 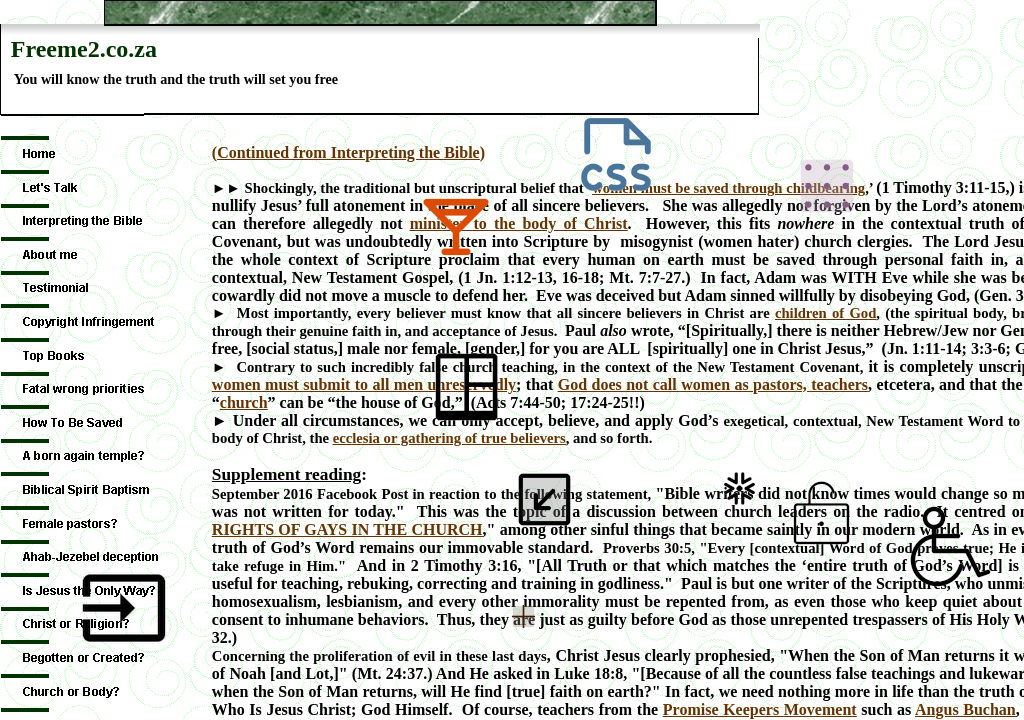 What do you see at coordinates (469, 387) in the screenshot?
I see `open tmux terminal session` at bounding box center [469, 387].